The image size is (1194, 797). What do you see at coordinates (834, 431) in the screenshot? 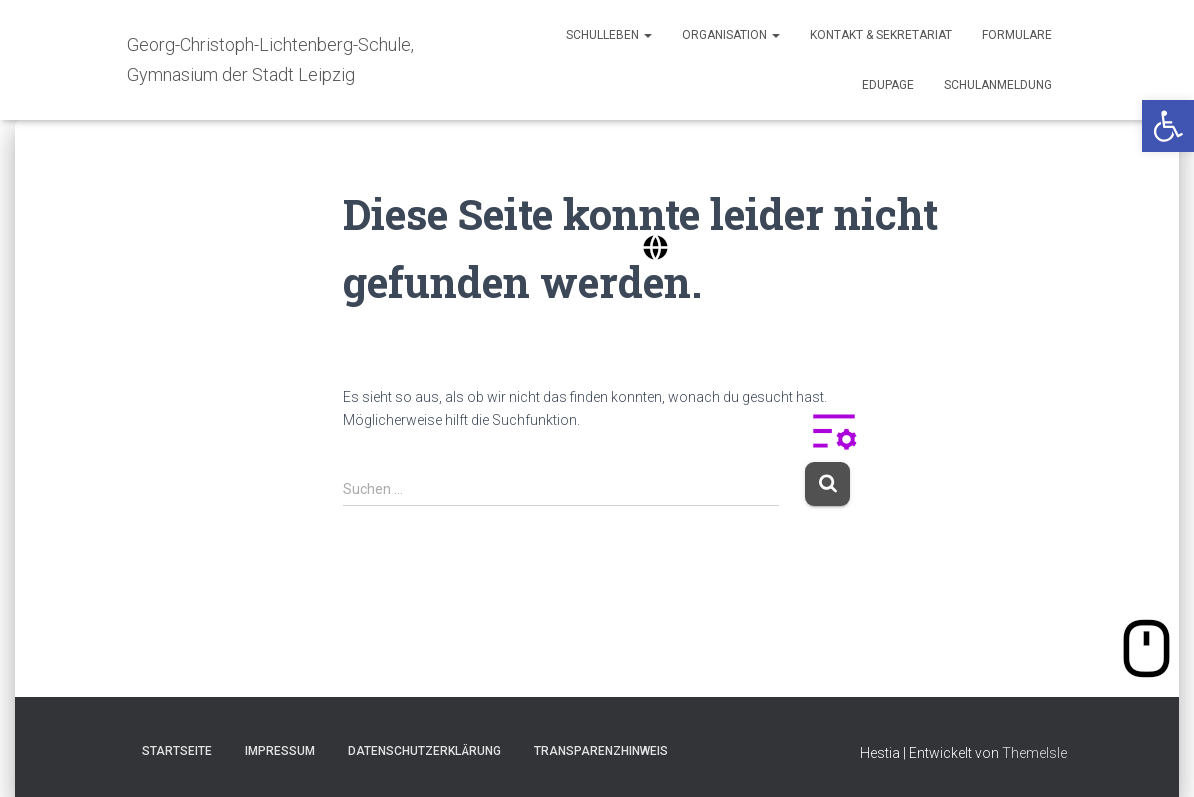
I see `access list or menu settings` at bounding box center [834, 431].